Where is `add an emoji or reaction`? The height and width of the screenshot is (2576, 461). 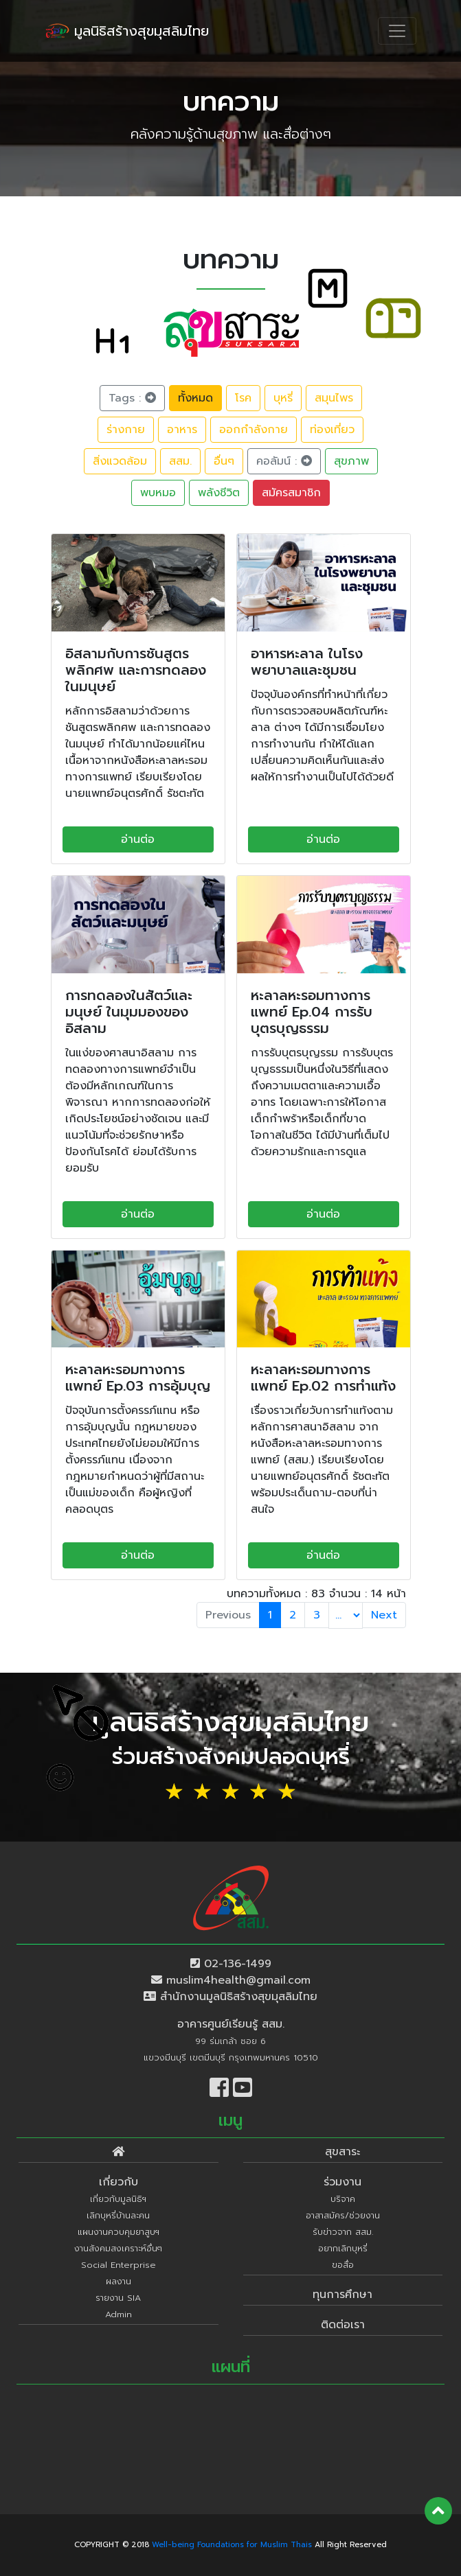 add an emoji or reaction is located at coordinates (60, 1777).